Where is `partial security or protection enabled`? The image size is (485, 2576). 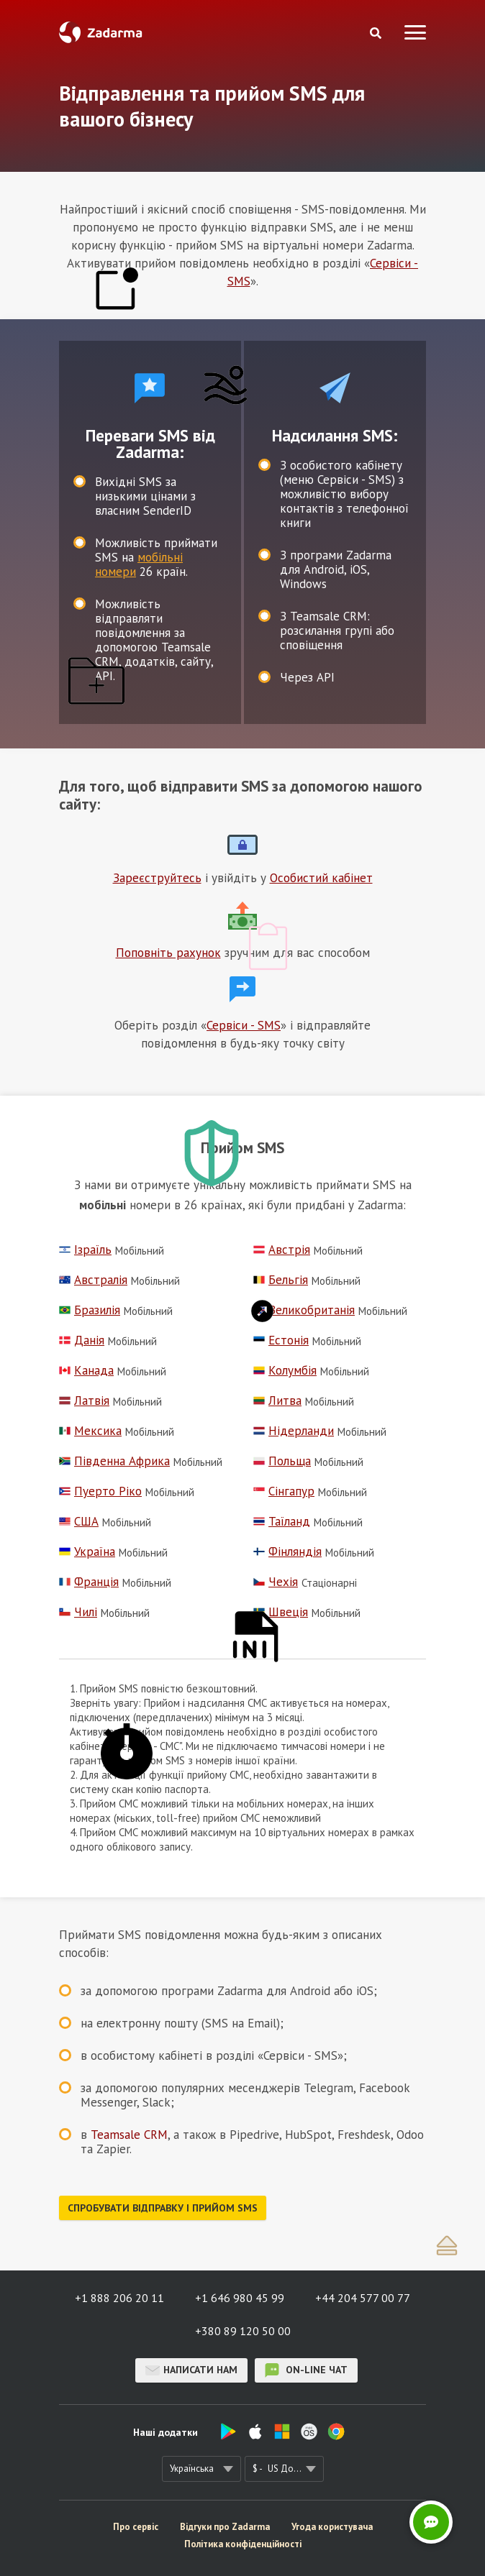
partial security or protection enabled is located at coordinates (212, 1153).